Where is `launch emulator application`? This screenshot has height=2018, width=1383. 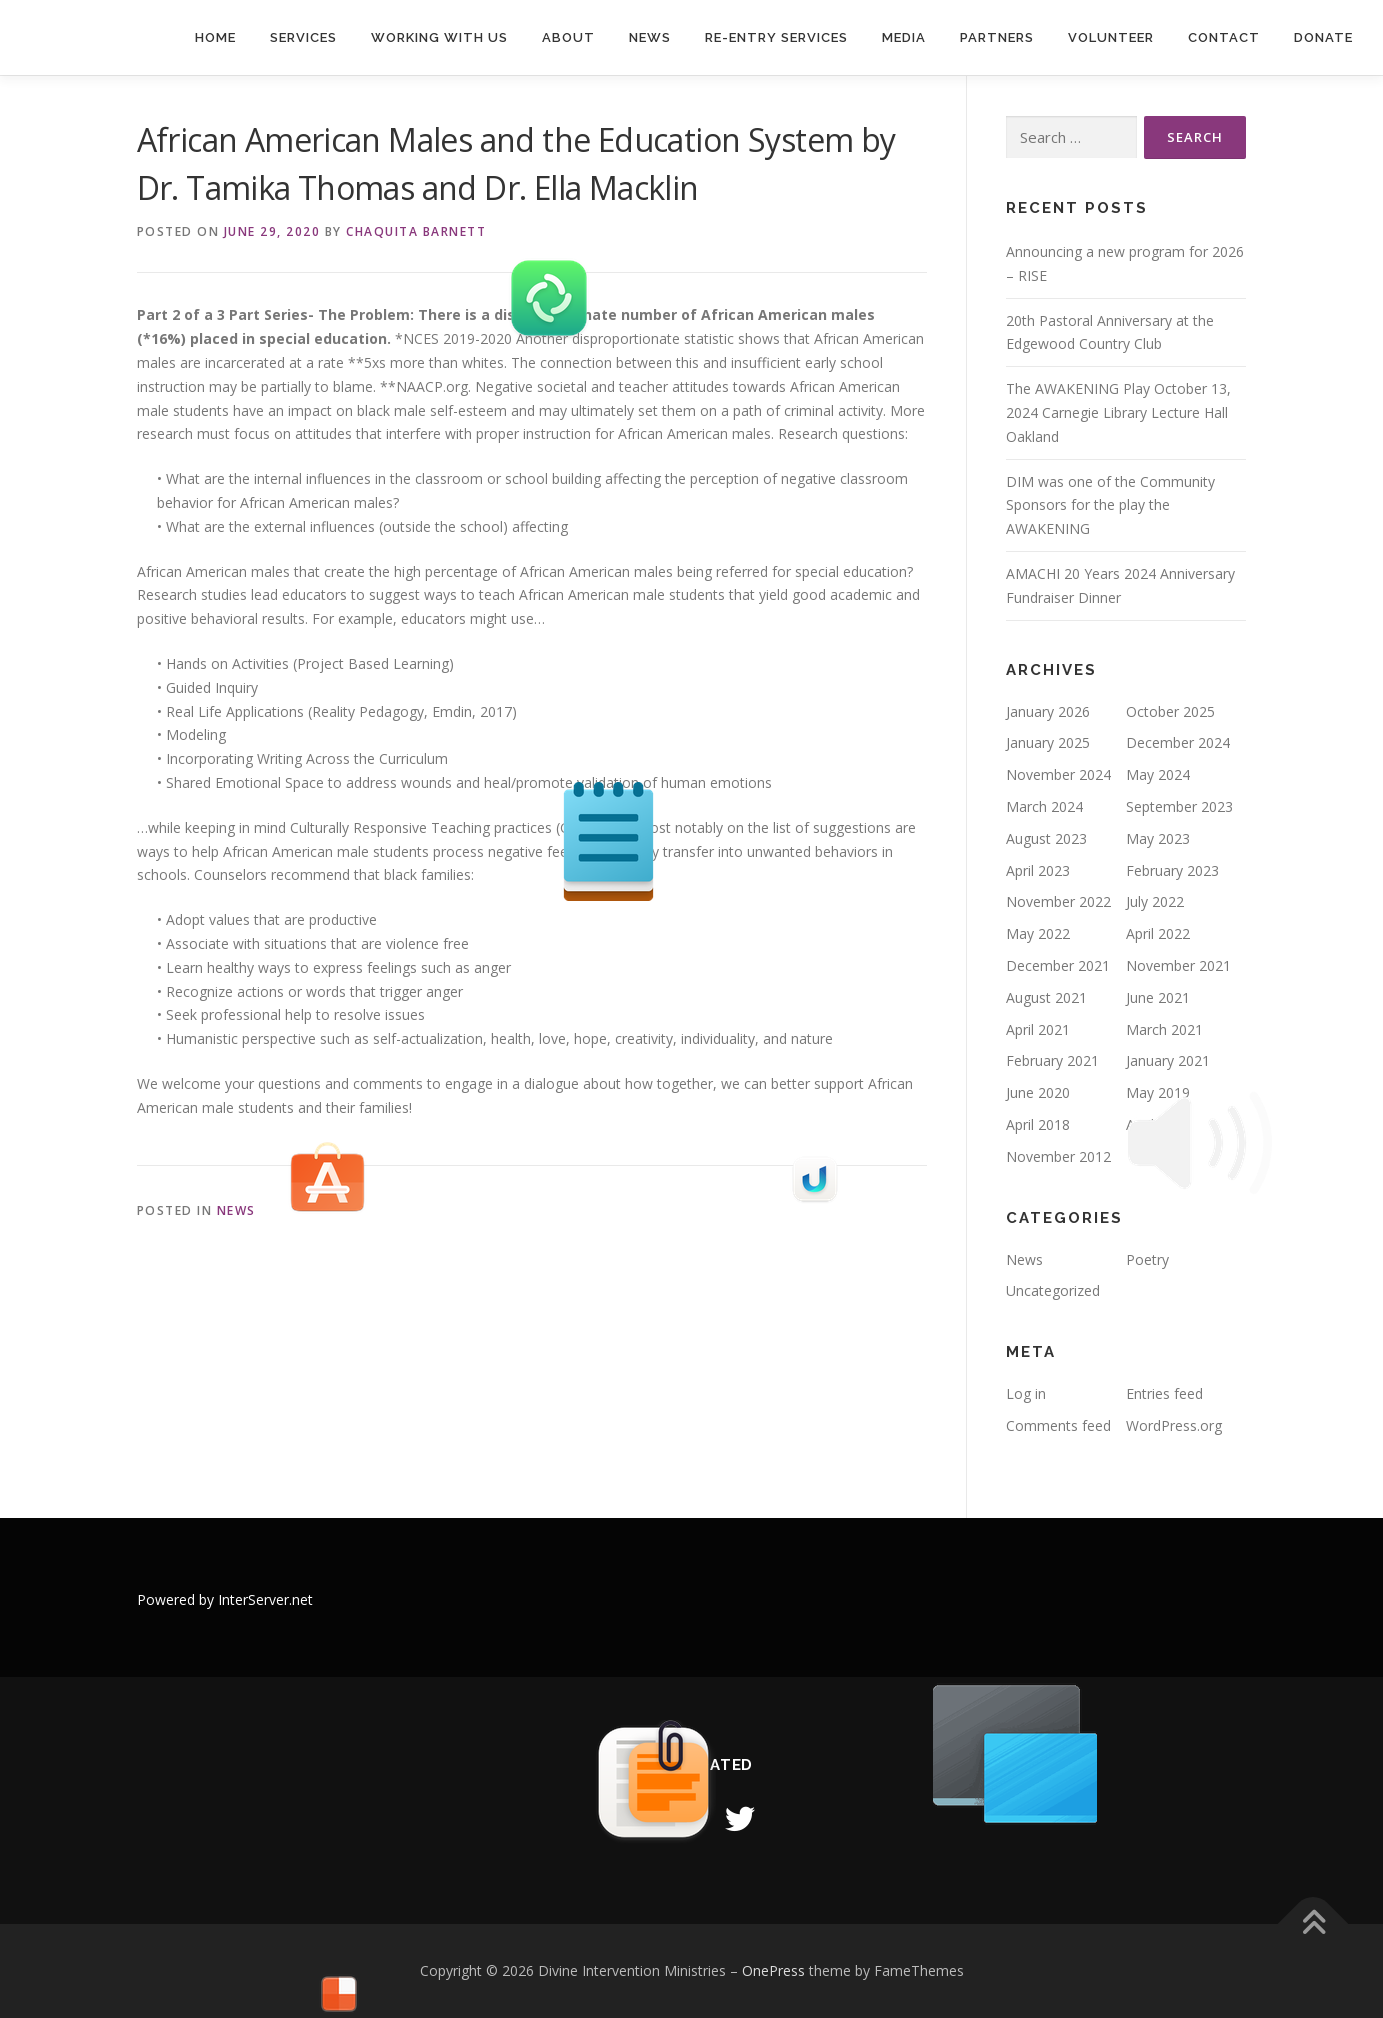 launch emulator application is located at coordinates (1015, 1754).